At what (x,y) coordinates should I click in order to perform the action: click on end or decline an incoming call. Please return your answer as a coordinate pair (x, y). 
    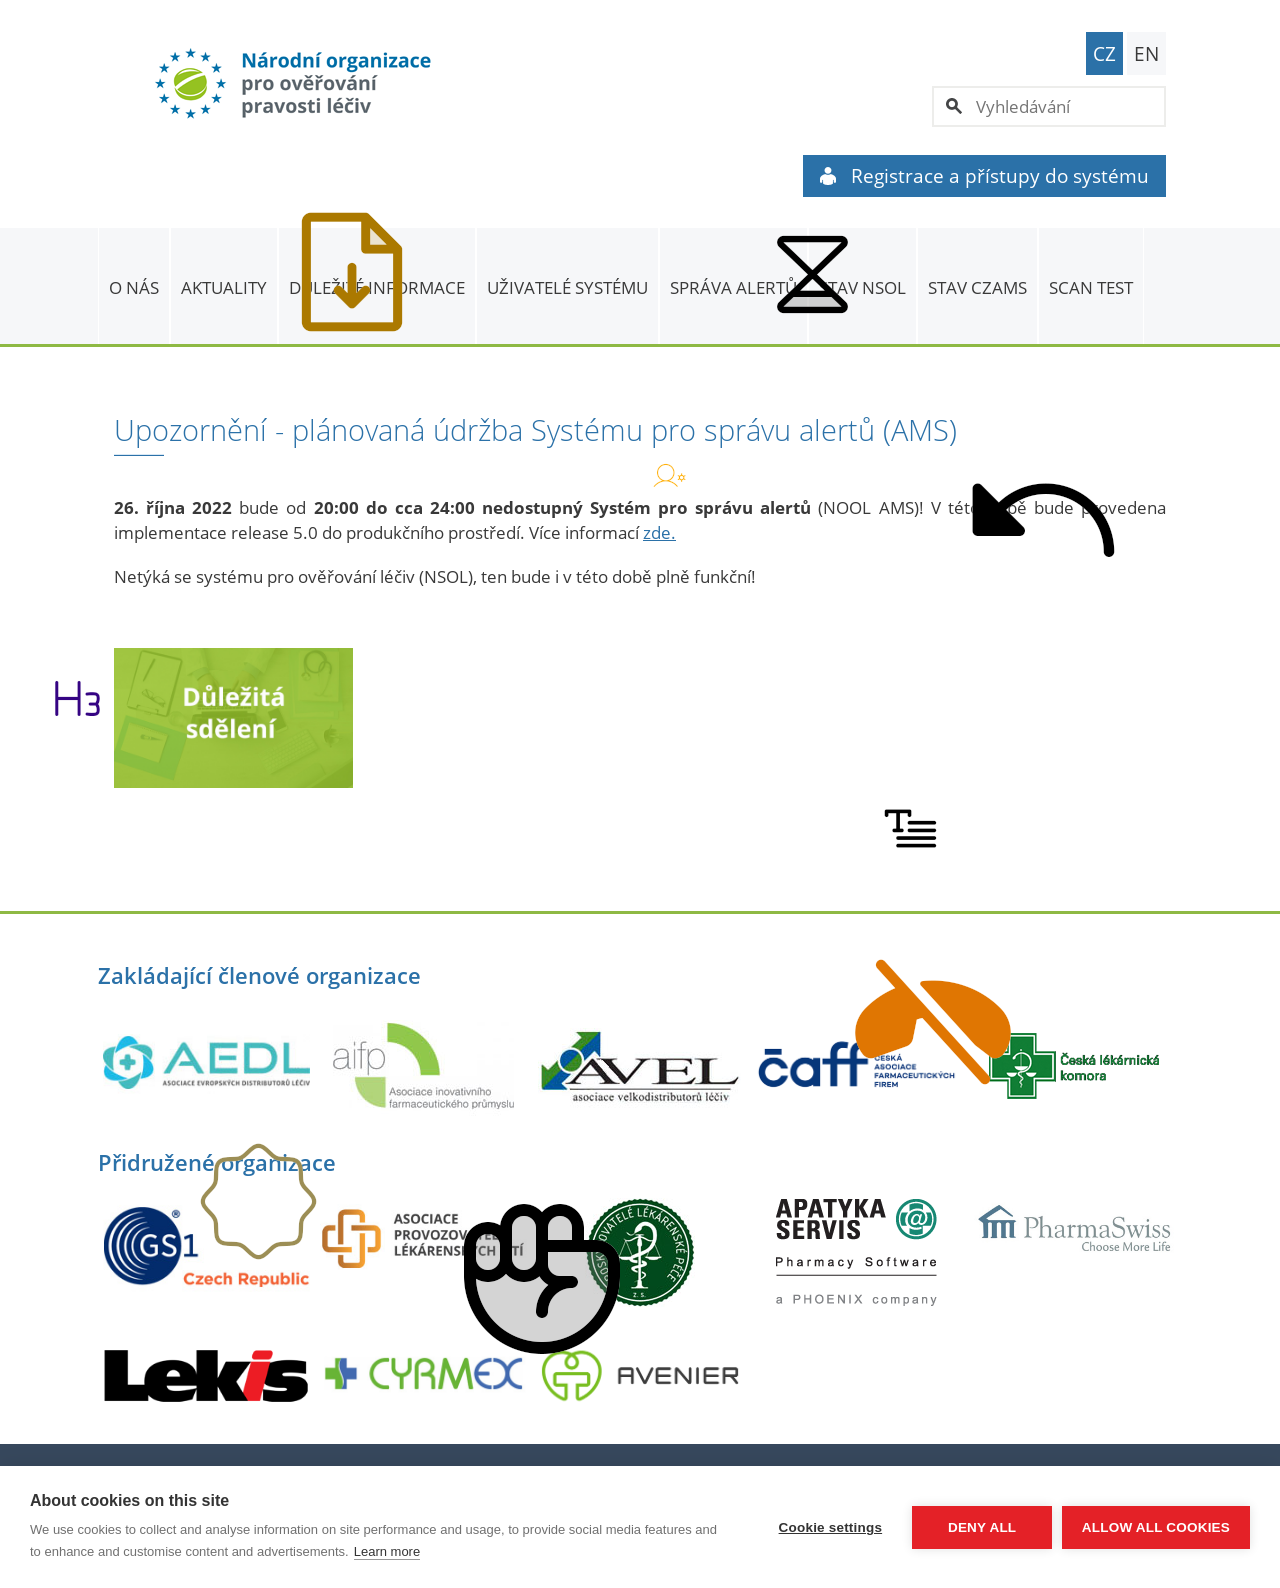
    Looking at the image, I should click on (933, 1022).